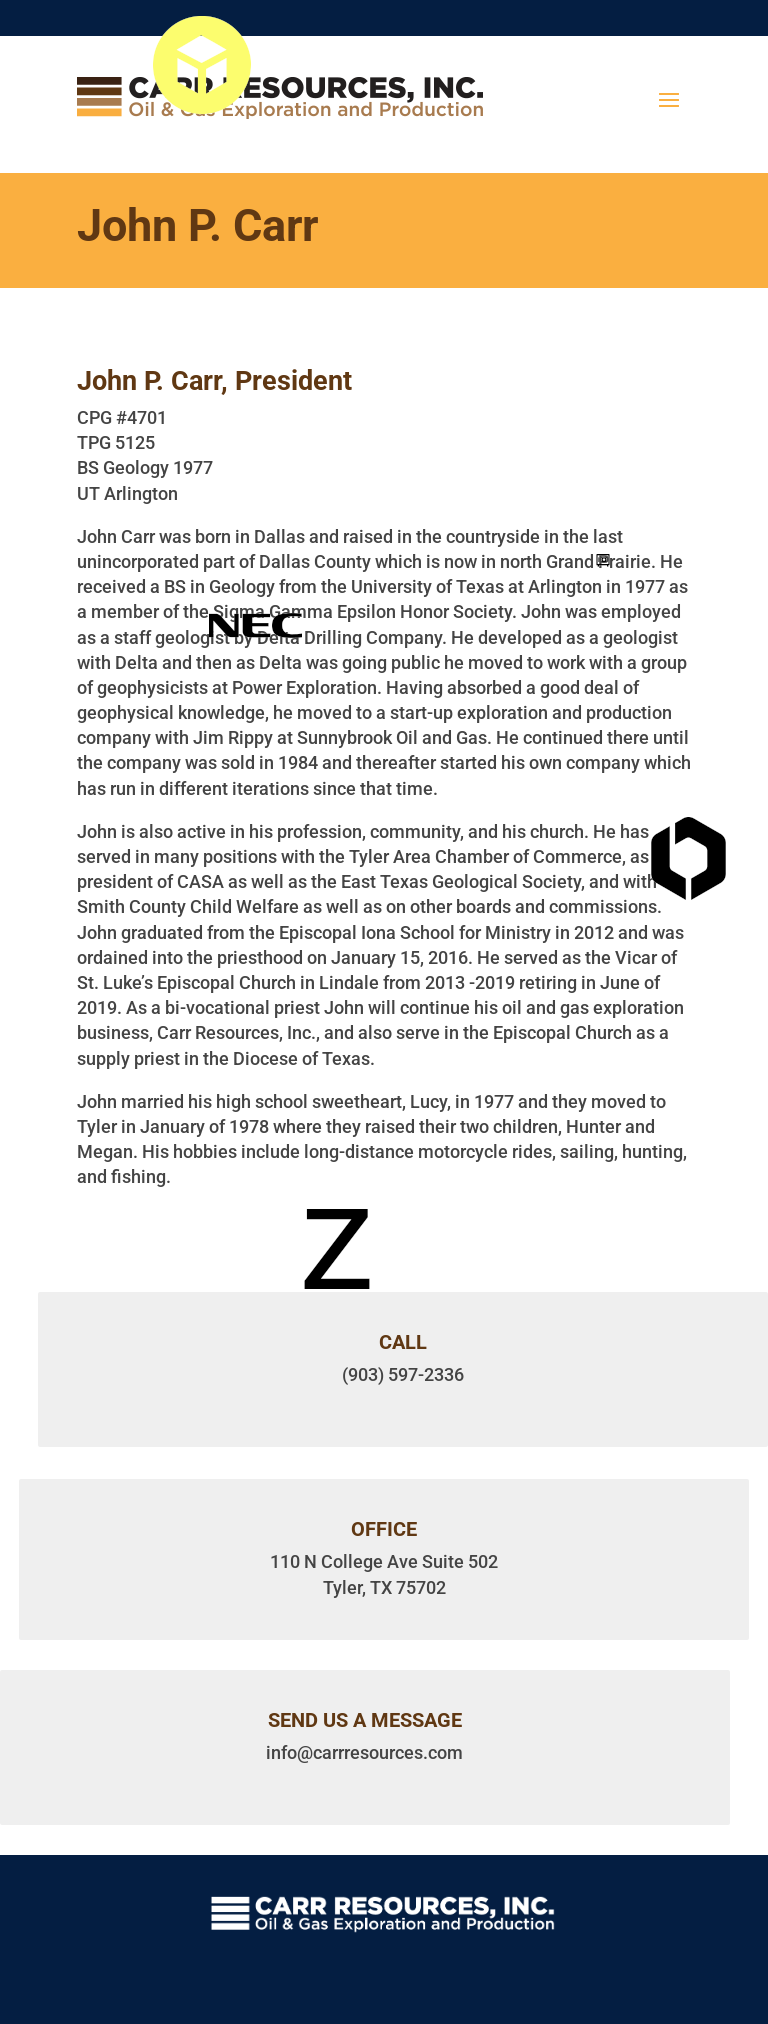 Image resolution: width=768 pixels, height=2024 pixels. Describe the element at coordinates (202, 65) in the screenshot. I see `open sketchfab to view 3d models` at that location.